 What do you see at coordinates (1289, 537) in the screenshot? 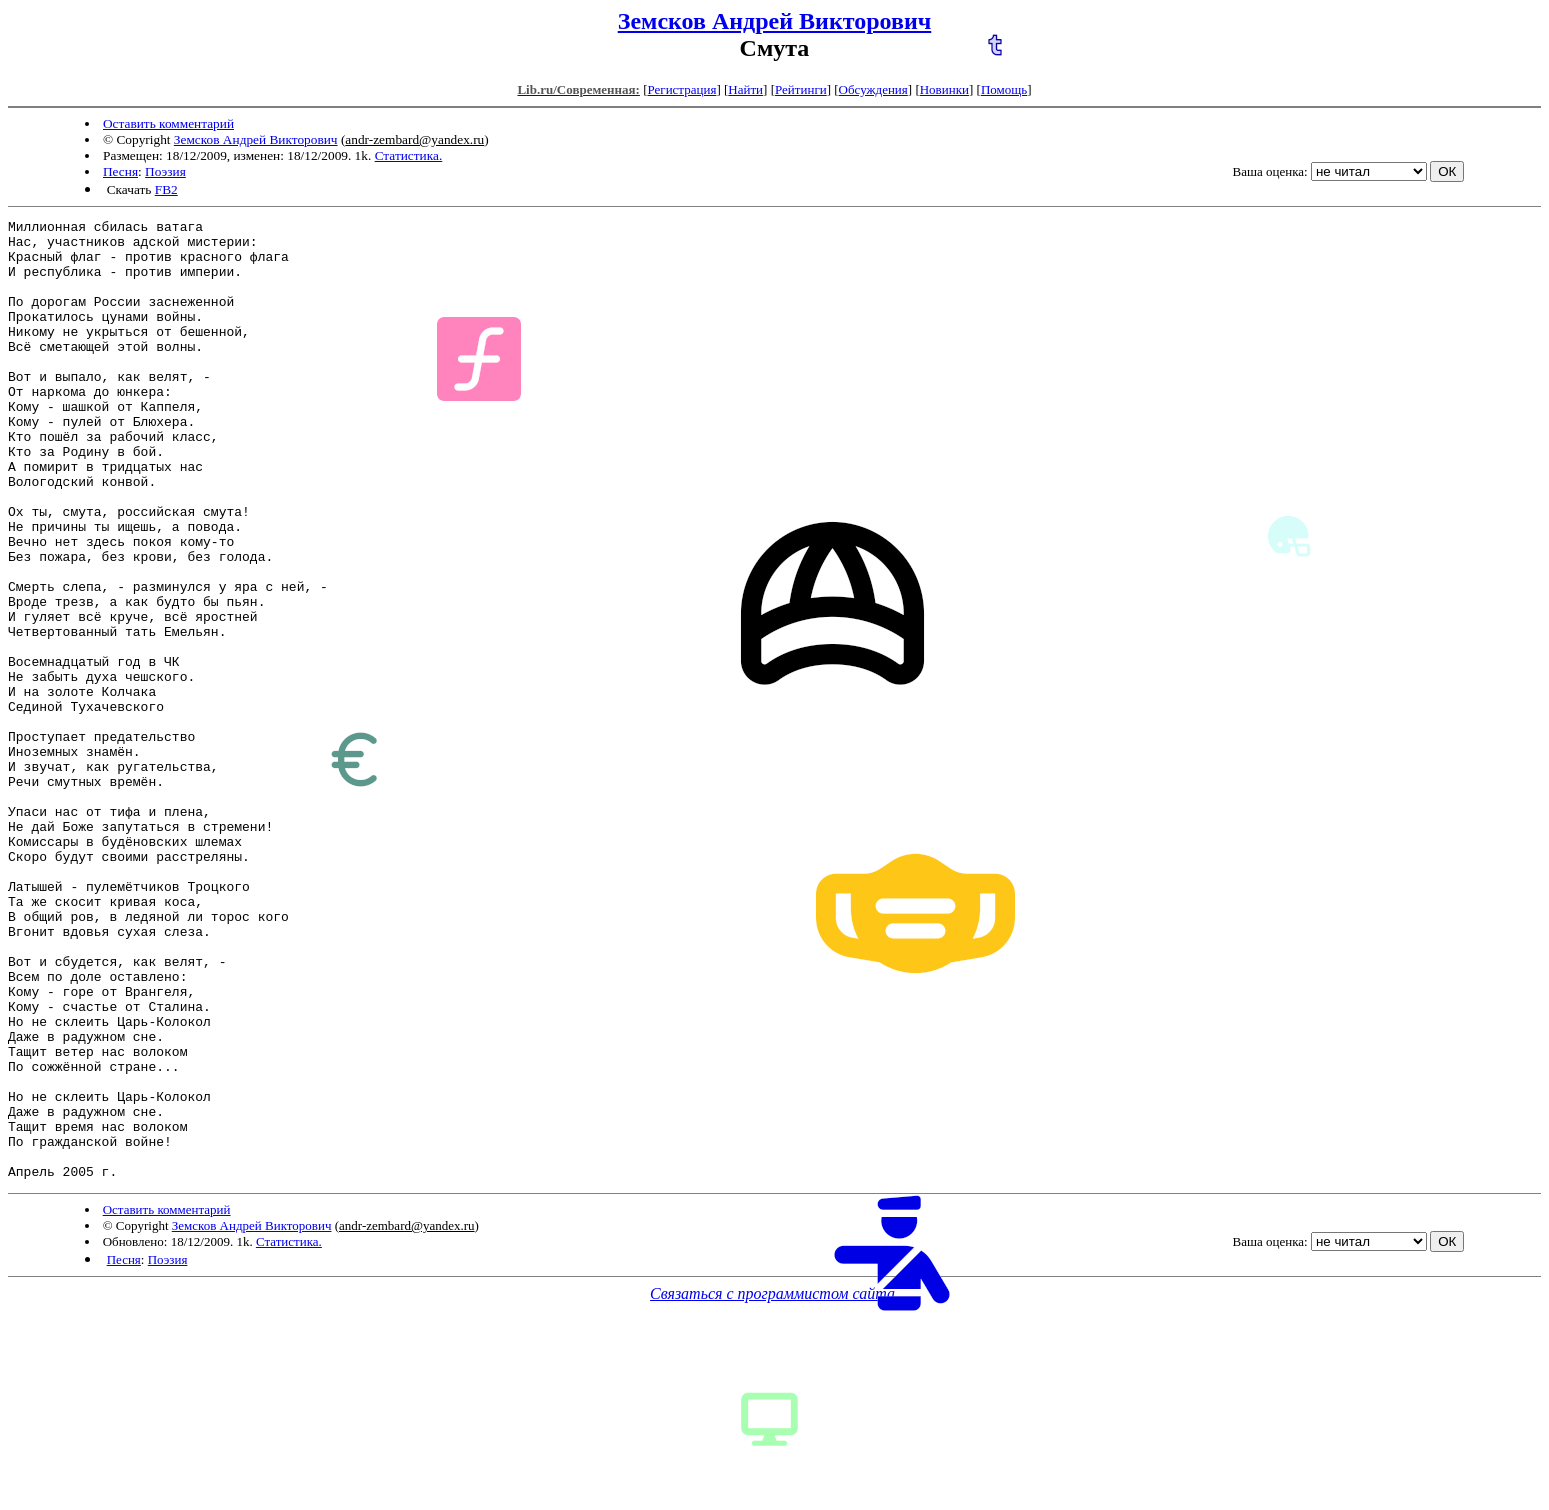
I see `access football or sports content` at bounding box center [1289, 537].